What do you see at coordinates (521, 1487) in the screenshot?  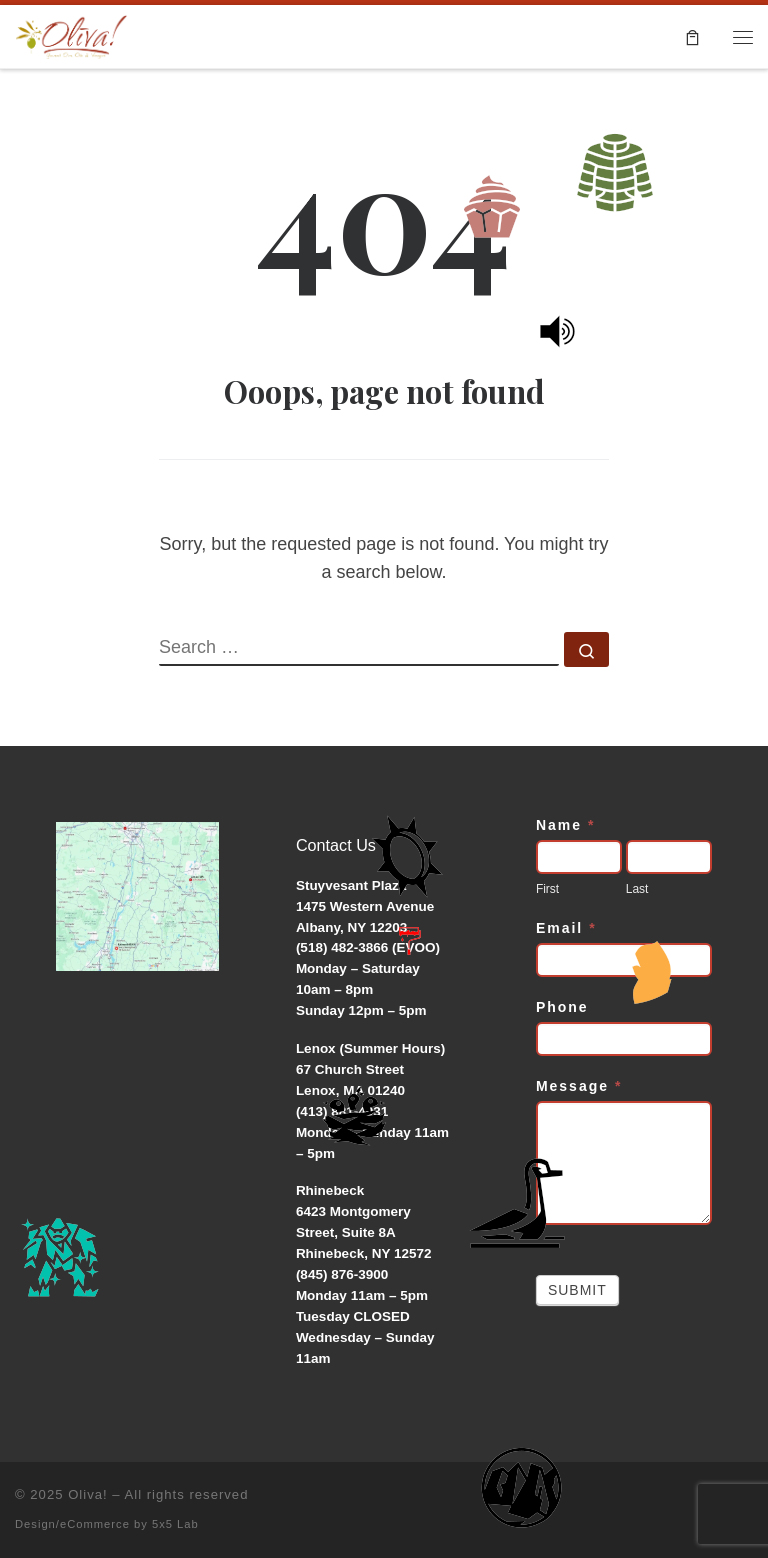 I see `indicates arctic or cold climate game environment` at bounding box center [521, 1487].